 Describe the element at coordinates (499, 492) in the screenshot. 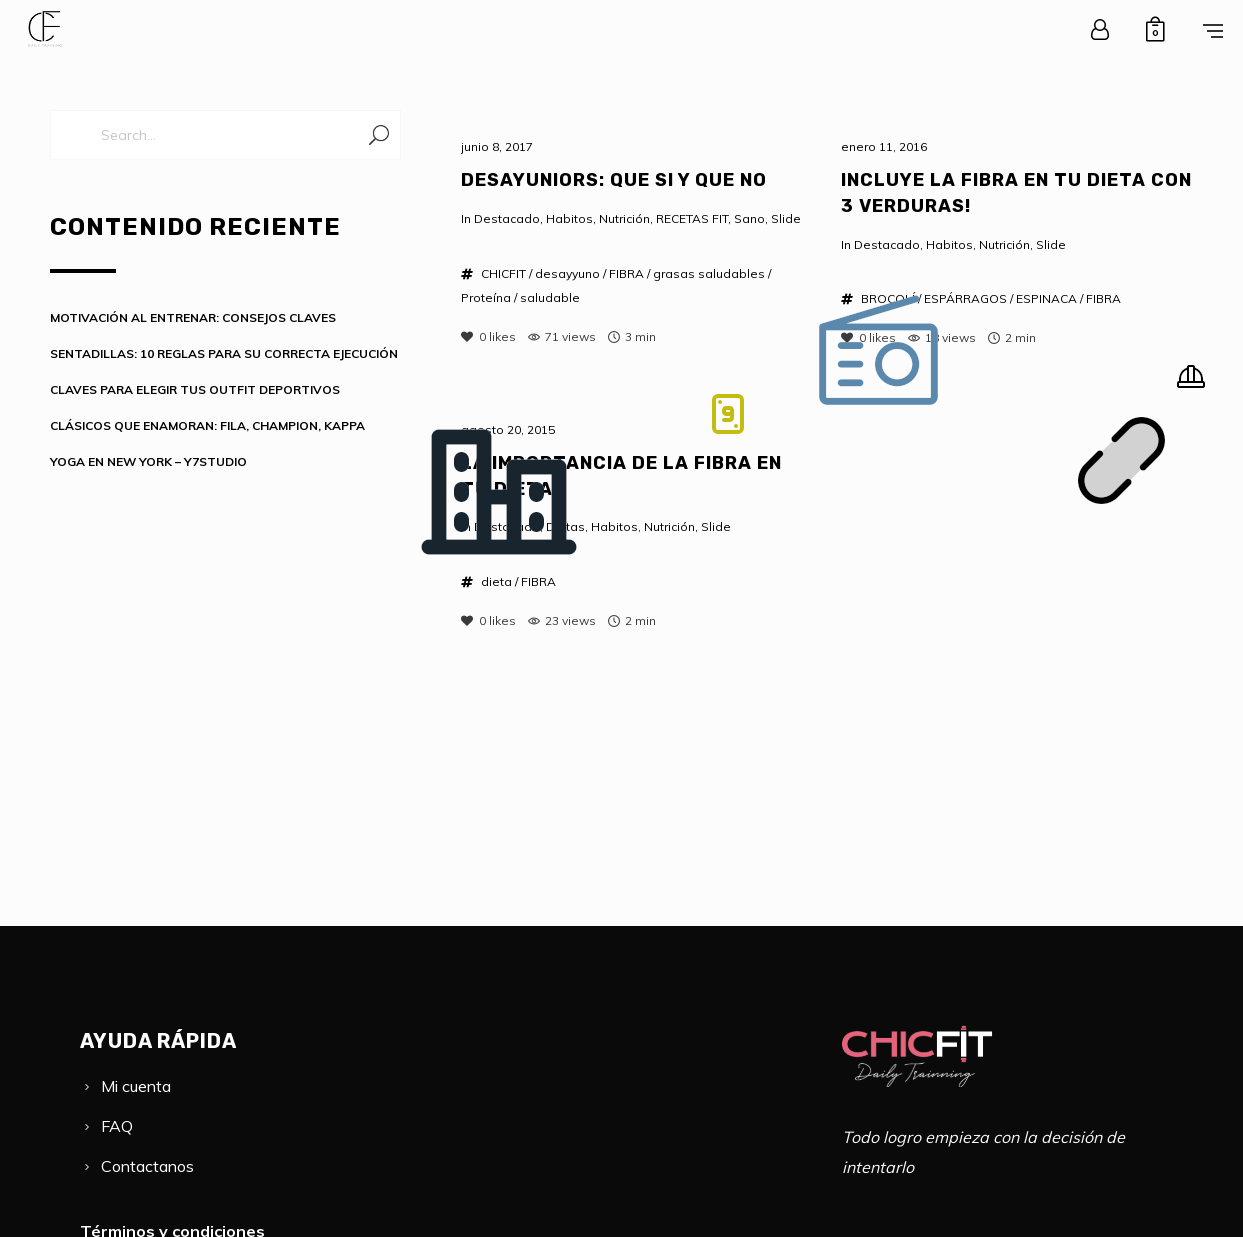

I see `view city or urban locations` at that location.